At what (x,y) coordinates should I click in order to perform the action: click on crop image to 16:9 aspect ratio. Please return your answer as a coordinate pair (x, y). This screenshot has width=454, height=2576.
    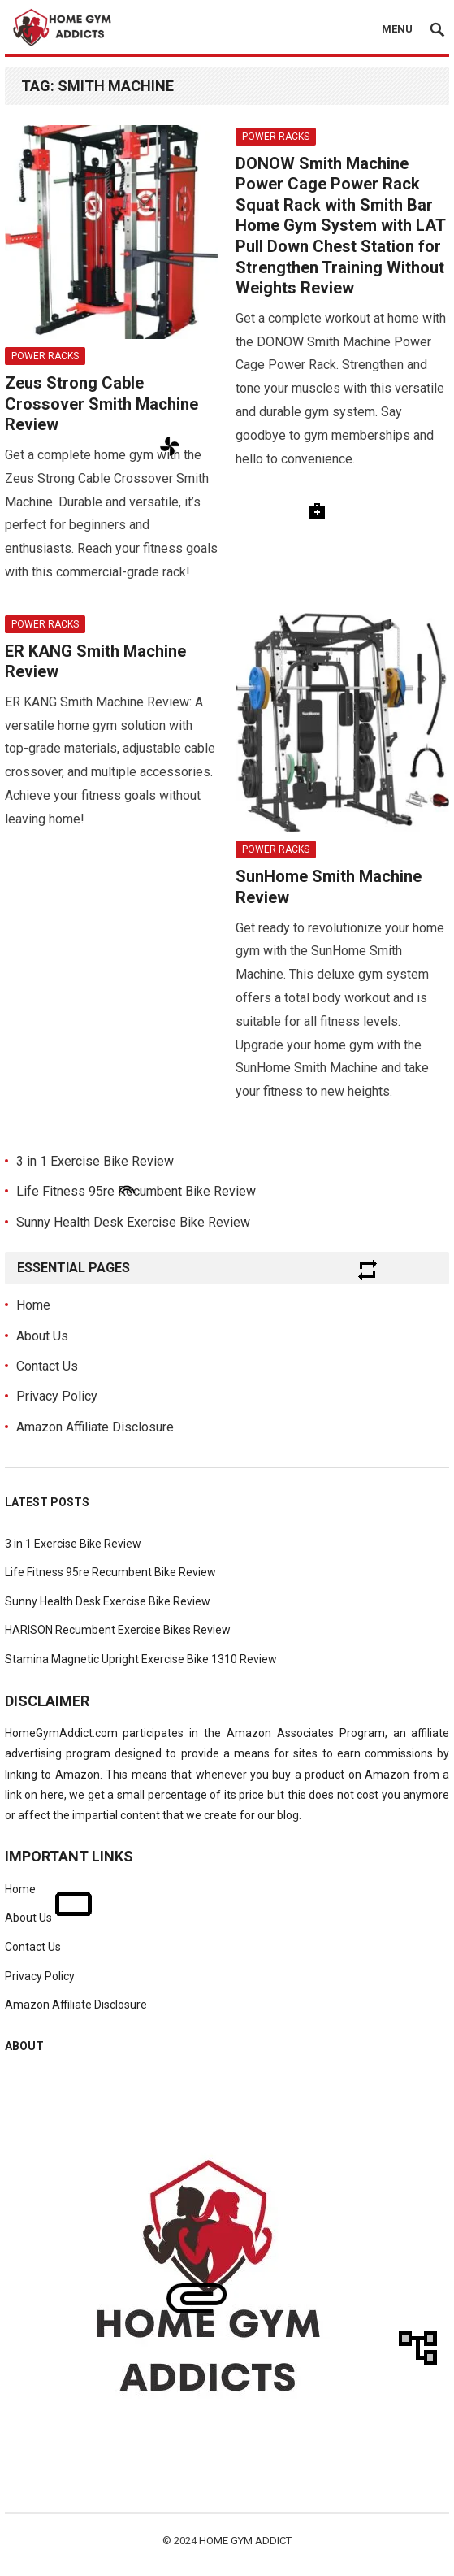
    Looking at the image, I should click on (73, 1904).